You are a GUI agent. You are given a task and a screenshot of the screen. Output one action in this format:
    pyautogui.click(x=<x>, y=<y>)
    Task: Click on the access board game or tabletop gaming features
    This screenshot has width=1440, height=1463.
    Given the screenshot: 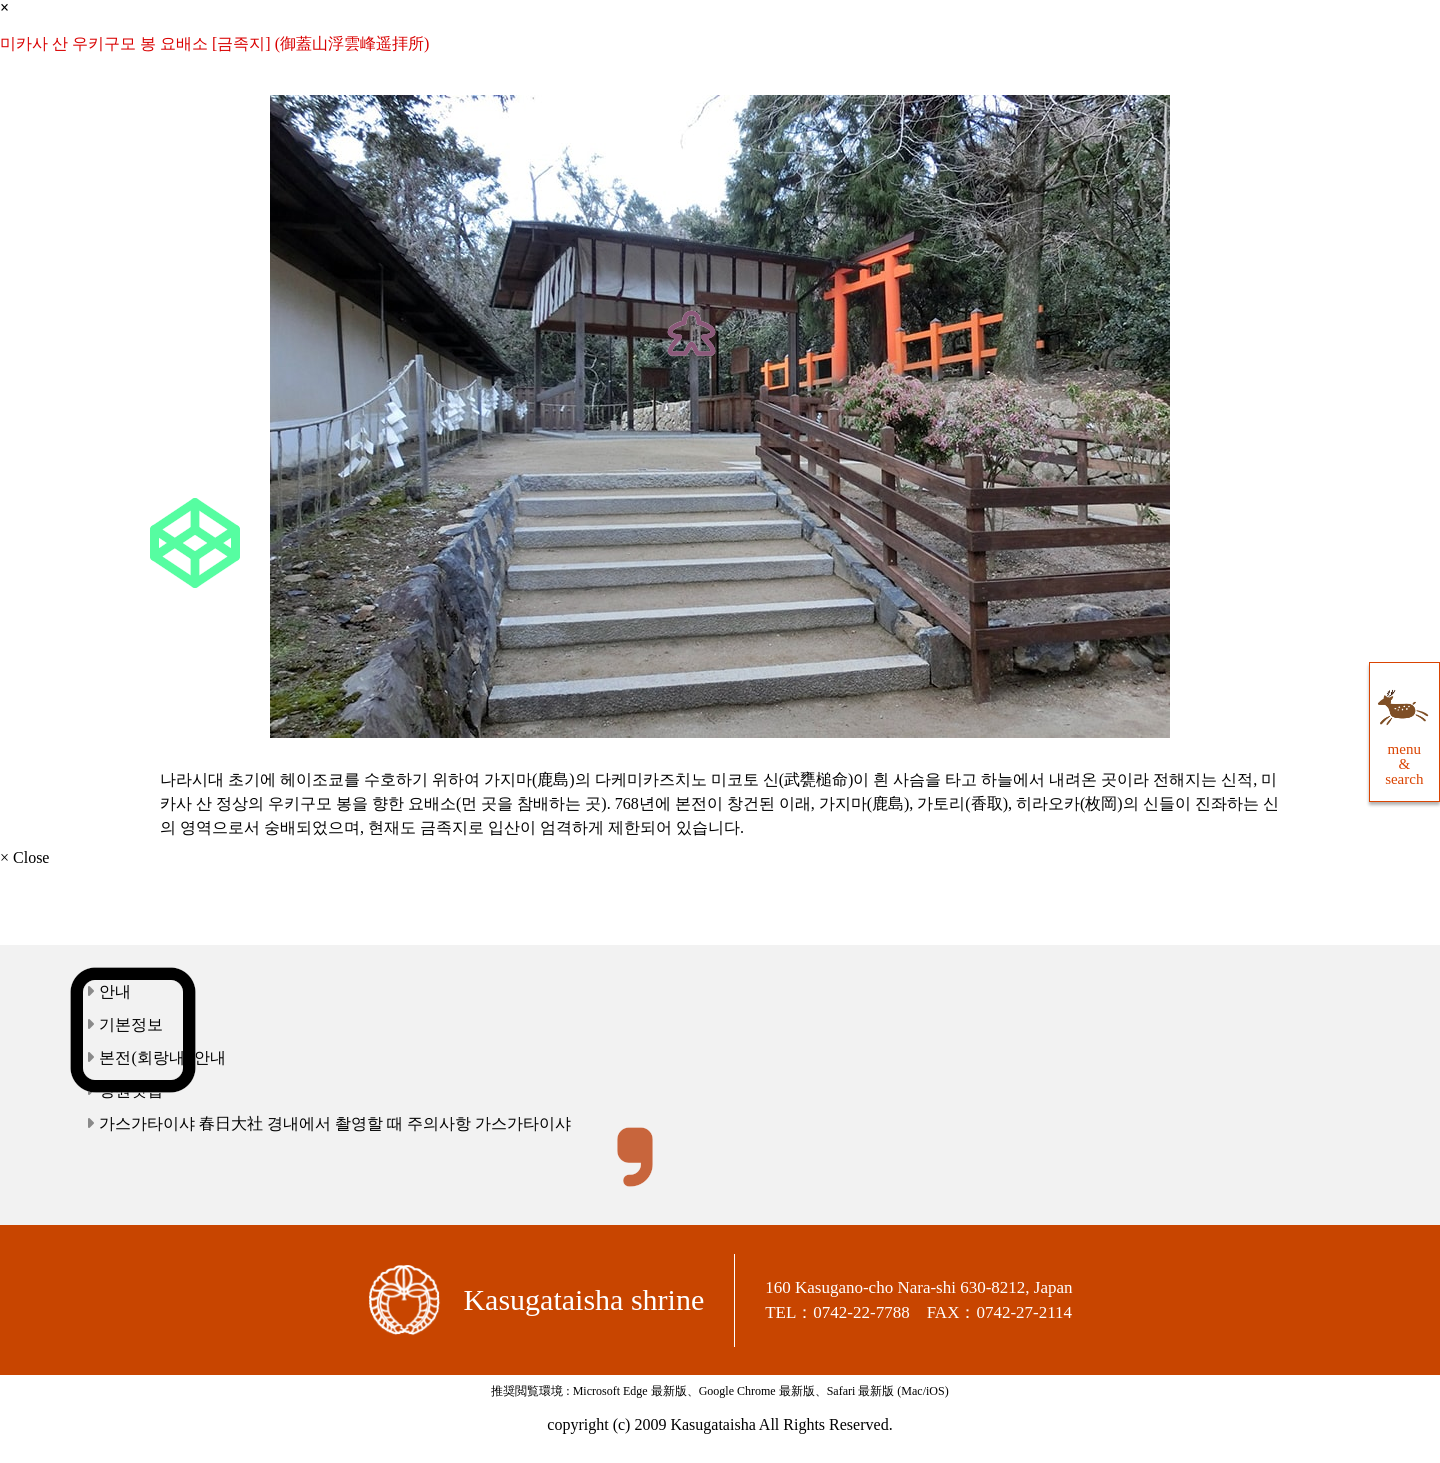 What is the action you would take?
    pyautogui.click(x=691, y=334)
    